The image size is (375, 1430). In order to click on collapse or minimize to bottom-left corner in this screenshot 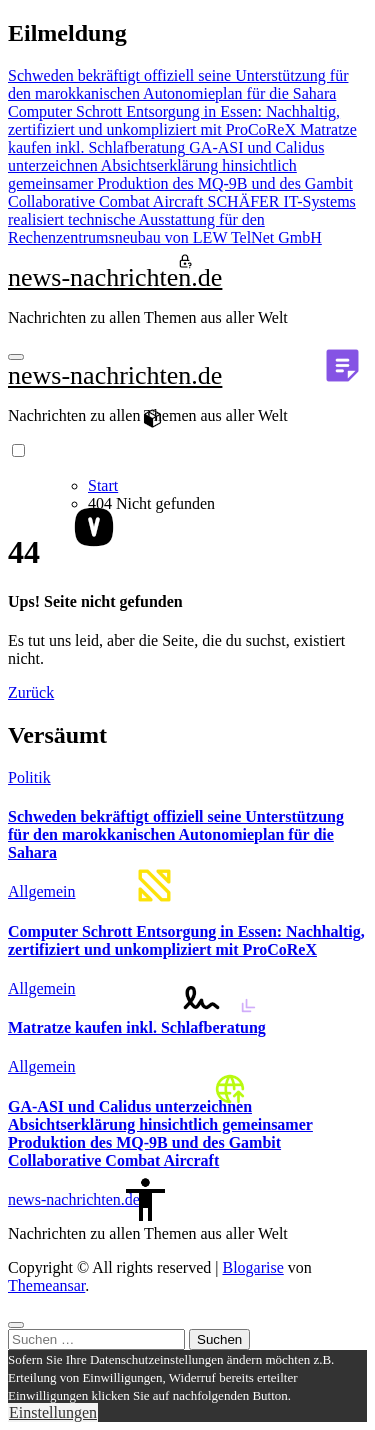, I will do `click(247, 1006)`.